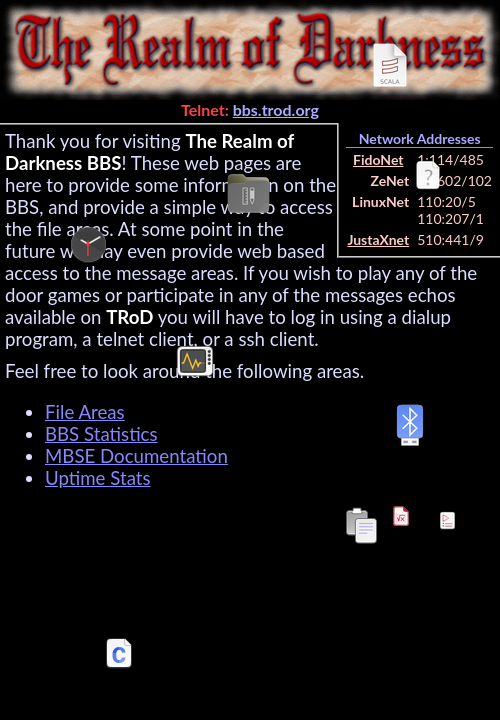  I want to click on an mpegurl audio playlist file, so click(447, 520).